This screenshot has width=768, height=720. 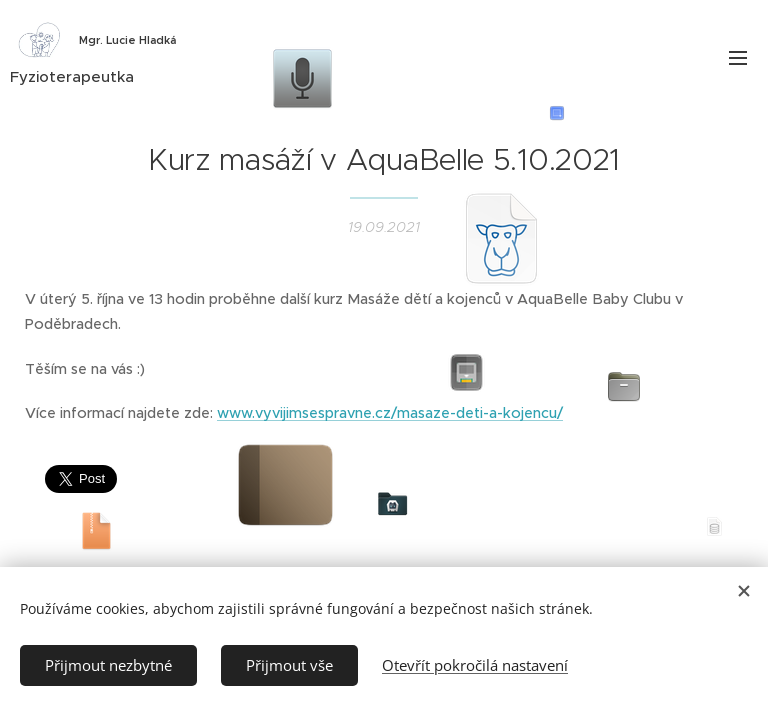 What do you see at coordinates (501, 238) in the screenshot?
I see `a perl programming language file` at bounding box center [501, 238].